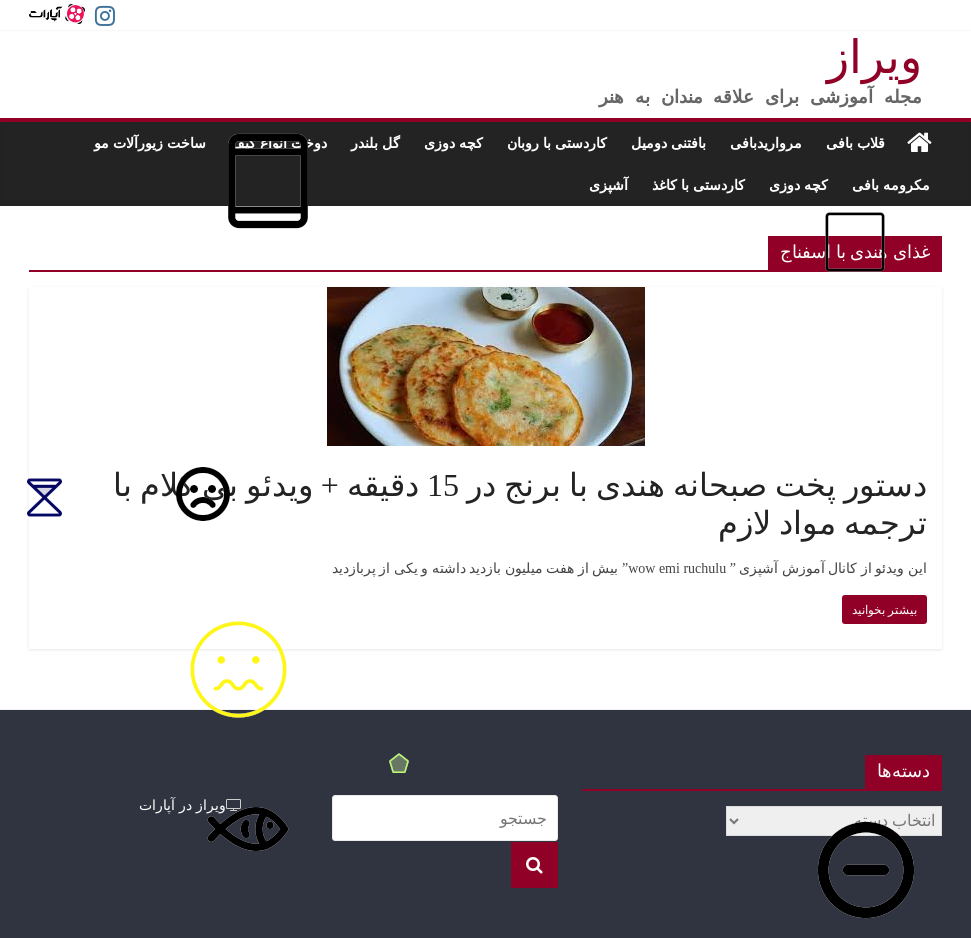 This screenshot has width=971, height=938. What do you see at coordinates (238, 669) in the screenshot?
I see `indicates an error or something went wrong` at bounding box center [238, 669].